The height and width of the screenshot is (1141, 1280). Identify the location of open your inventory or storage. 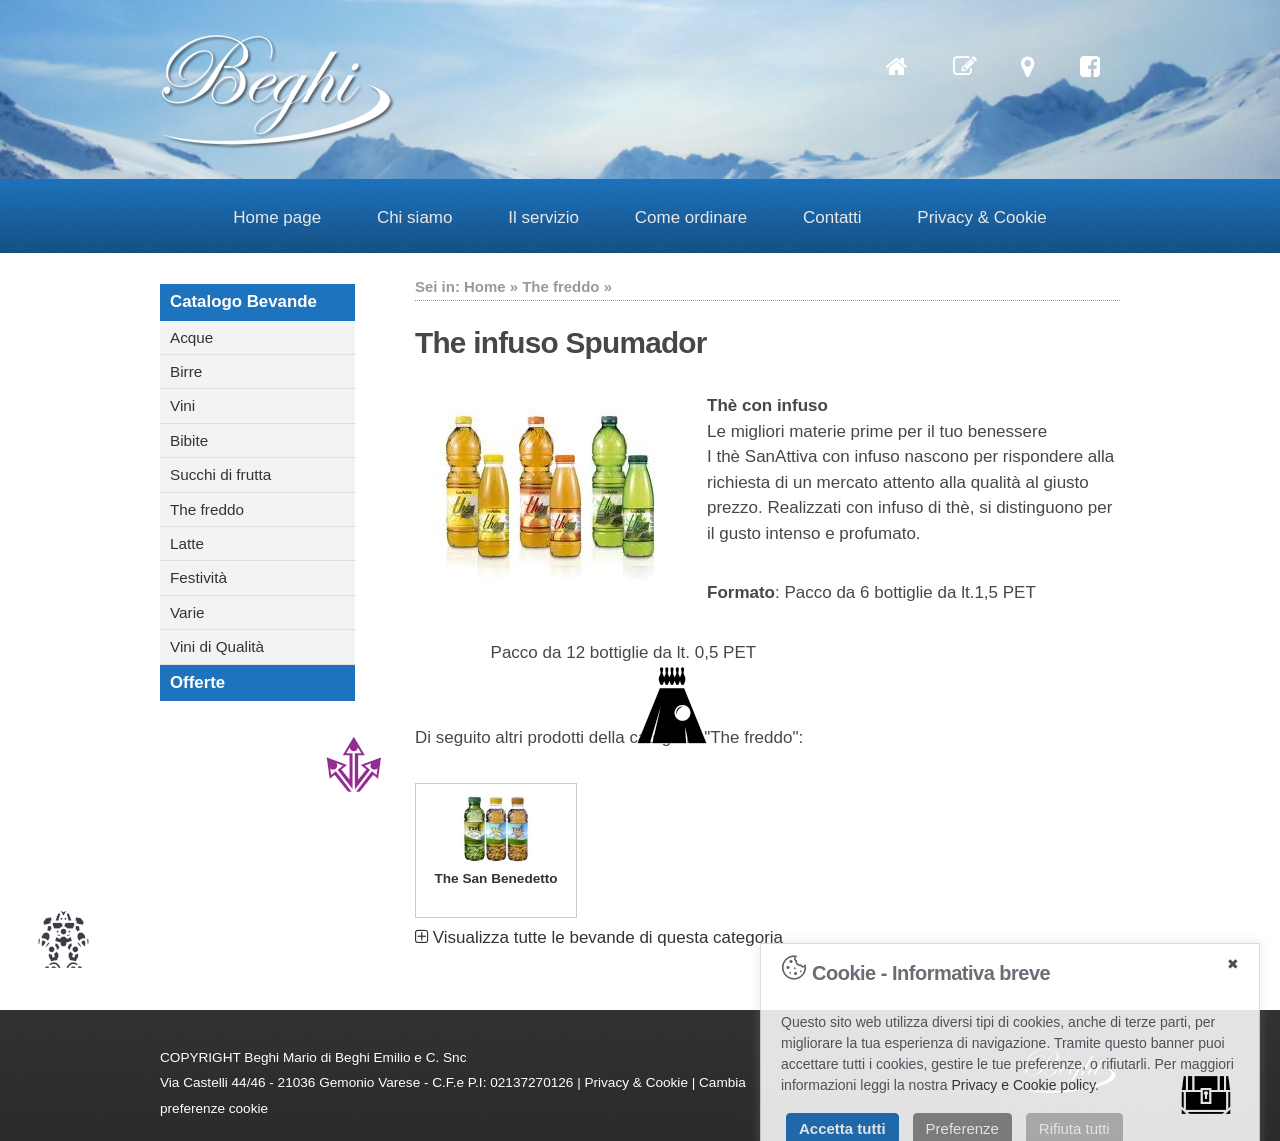
(1206, 1095).